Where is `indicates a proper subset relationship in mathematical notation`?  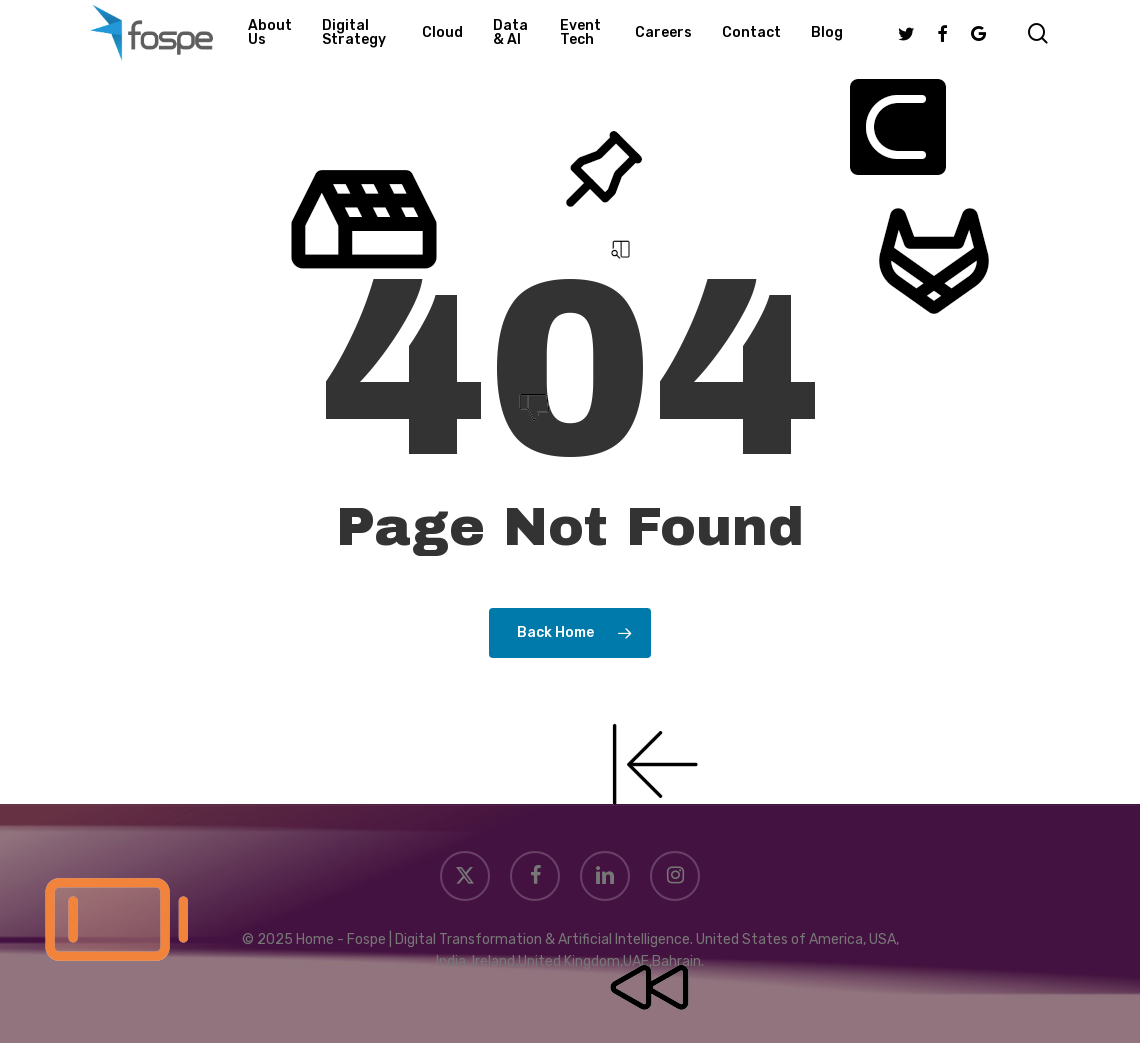 indicates a proper subset relationship in mathematical notation is located at coordinates (898, 127).